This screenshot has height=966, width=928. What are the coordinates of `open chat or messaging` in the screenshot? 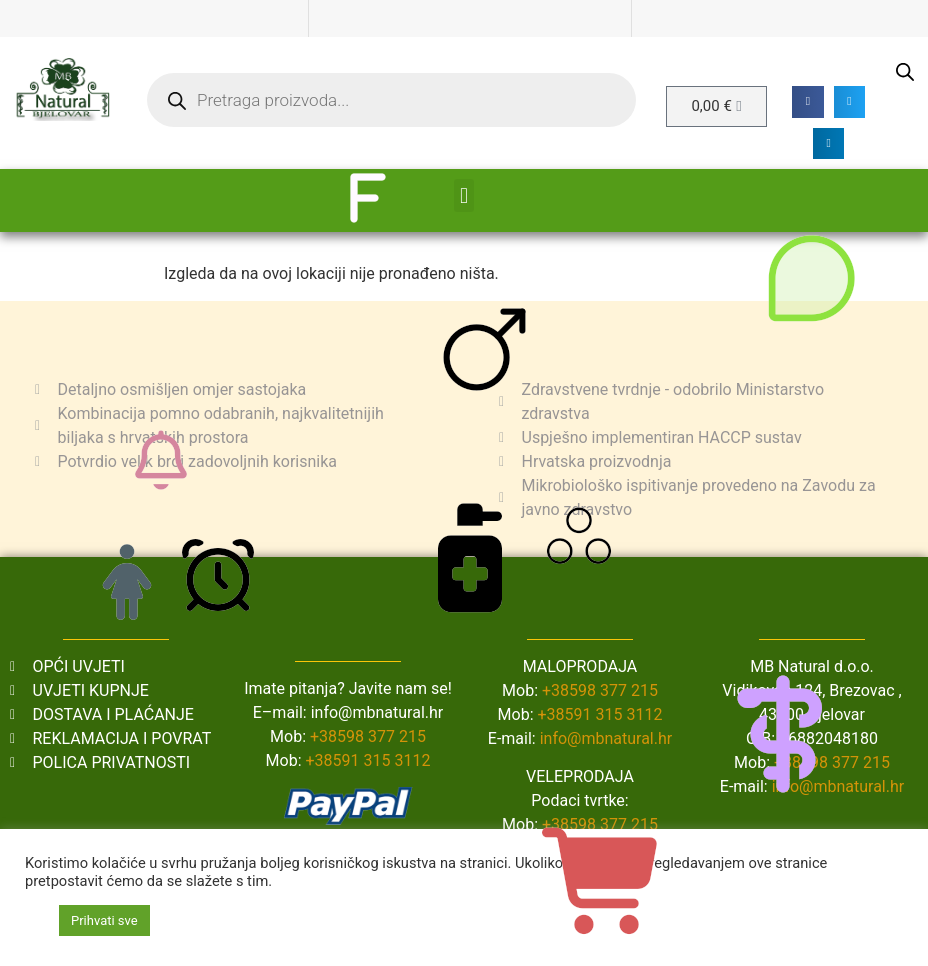 It's located at (810, 280).